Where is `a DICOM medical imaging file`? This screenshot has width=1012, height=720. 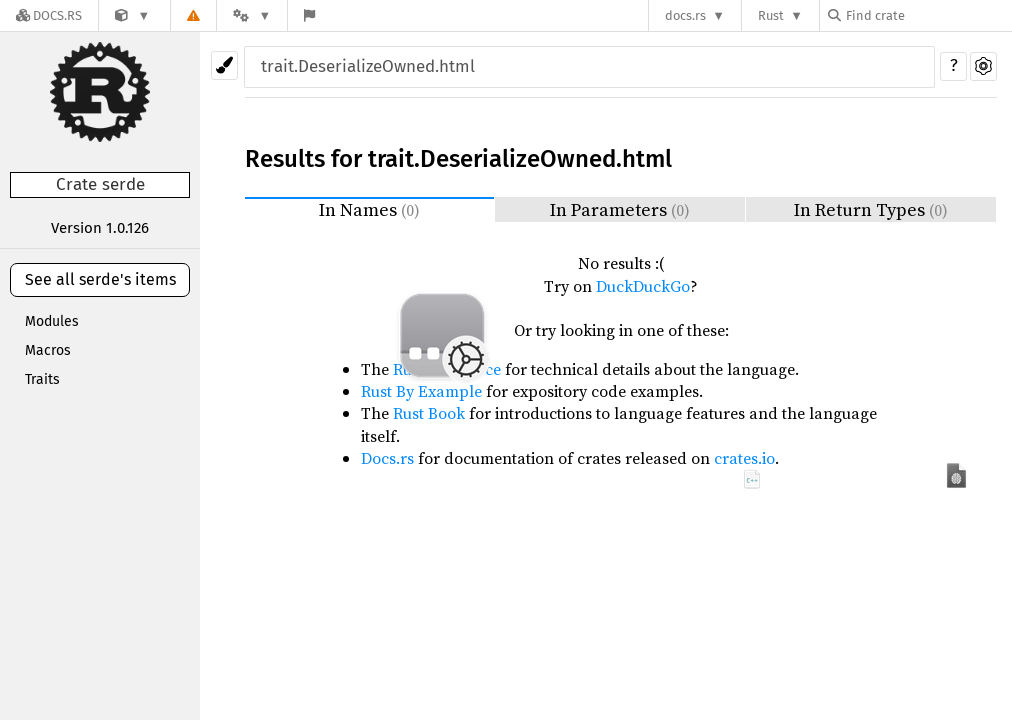
a DICOM medical imaging file is located at coordinates (956, 475).